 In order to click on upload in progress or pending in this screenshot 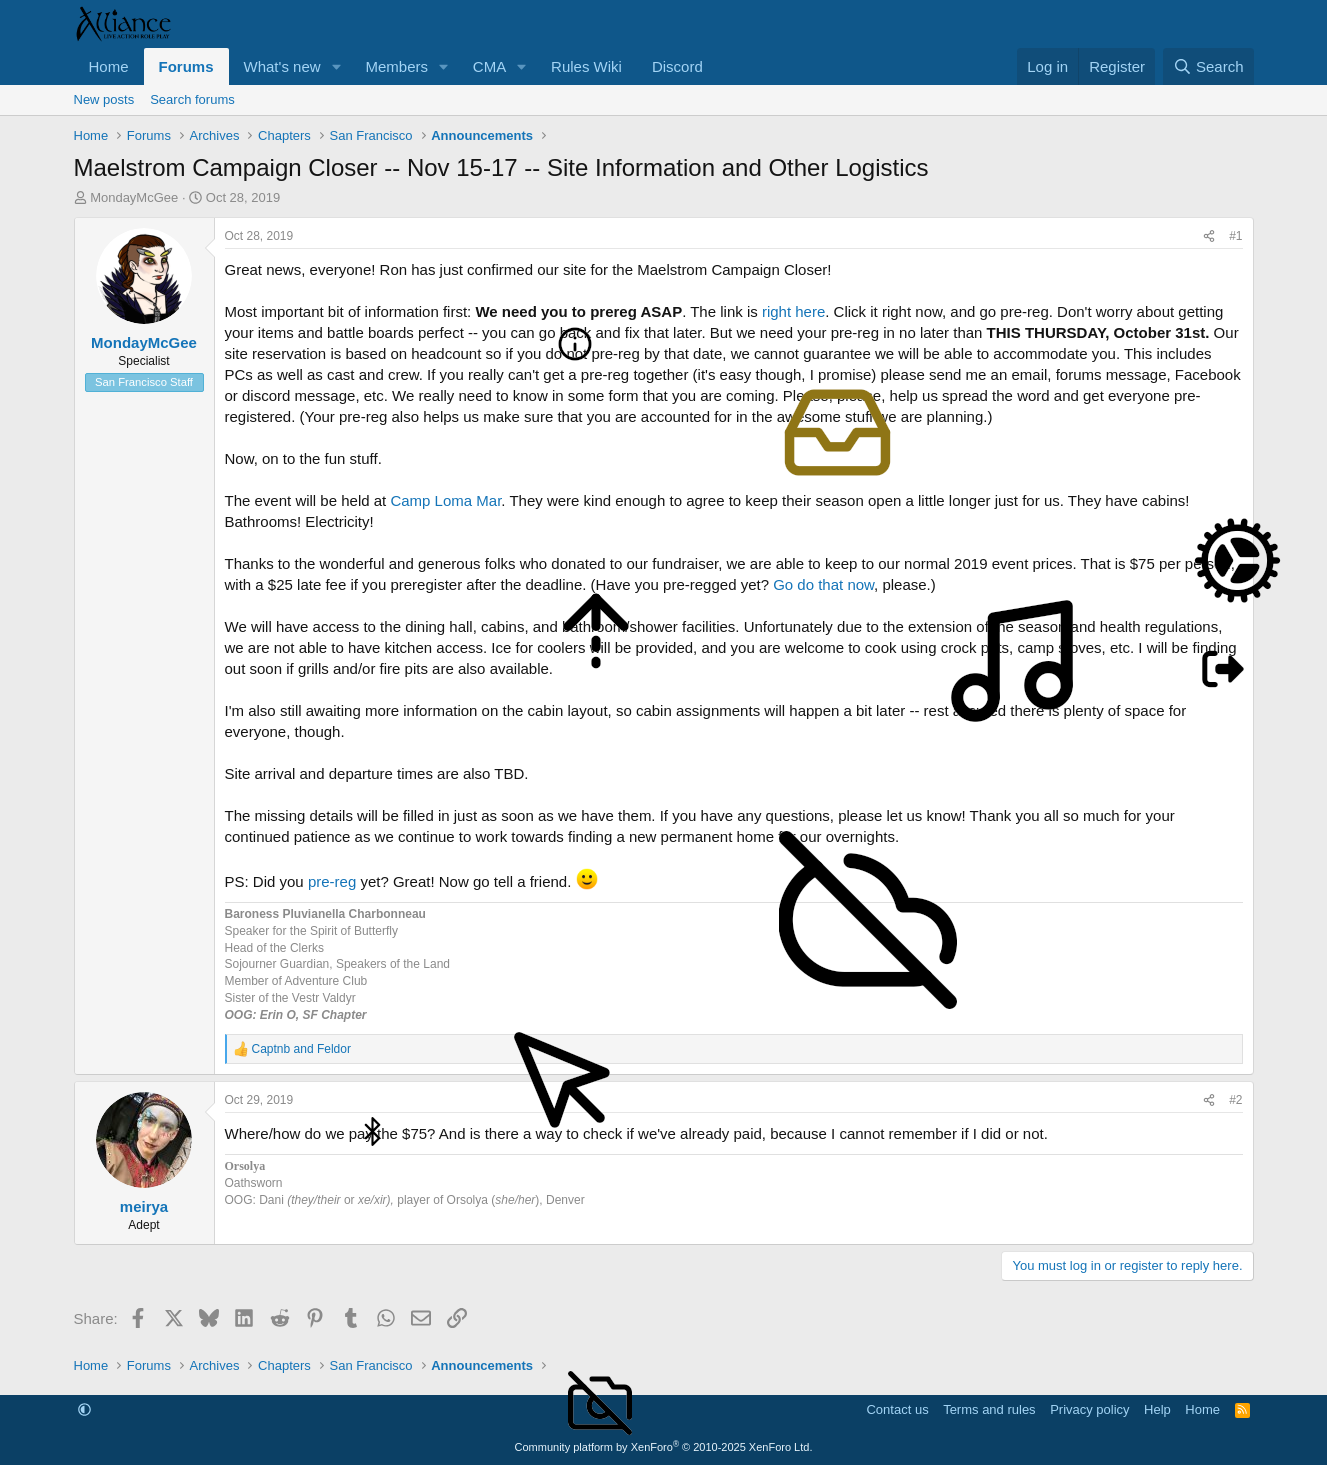, I will do `click(596, 631)`.